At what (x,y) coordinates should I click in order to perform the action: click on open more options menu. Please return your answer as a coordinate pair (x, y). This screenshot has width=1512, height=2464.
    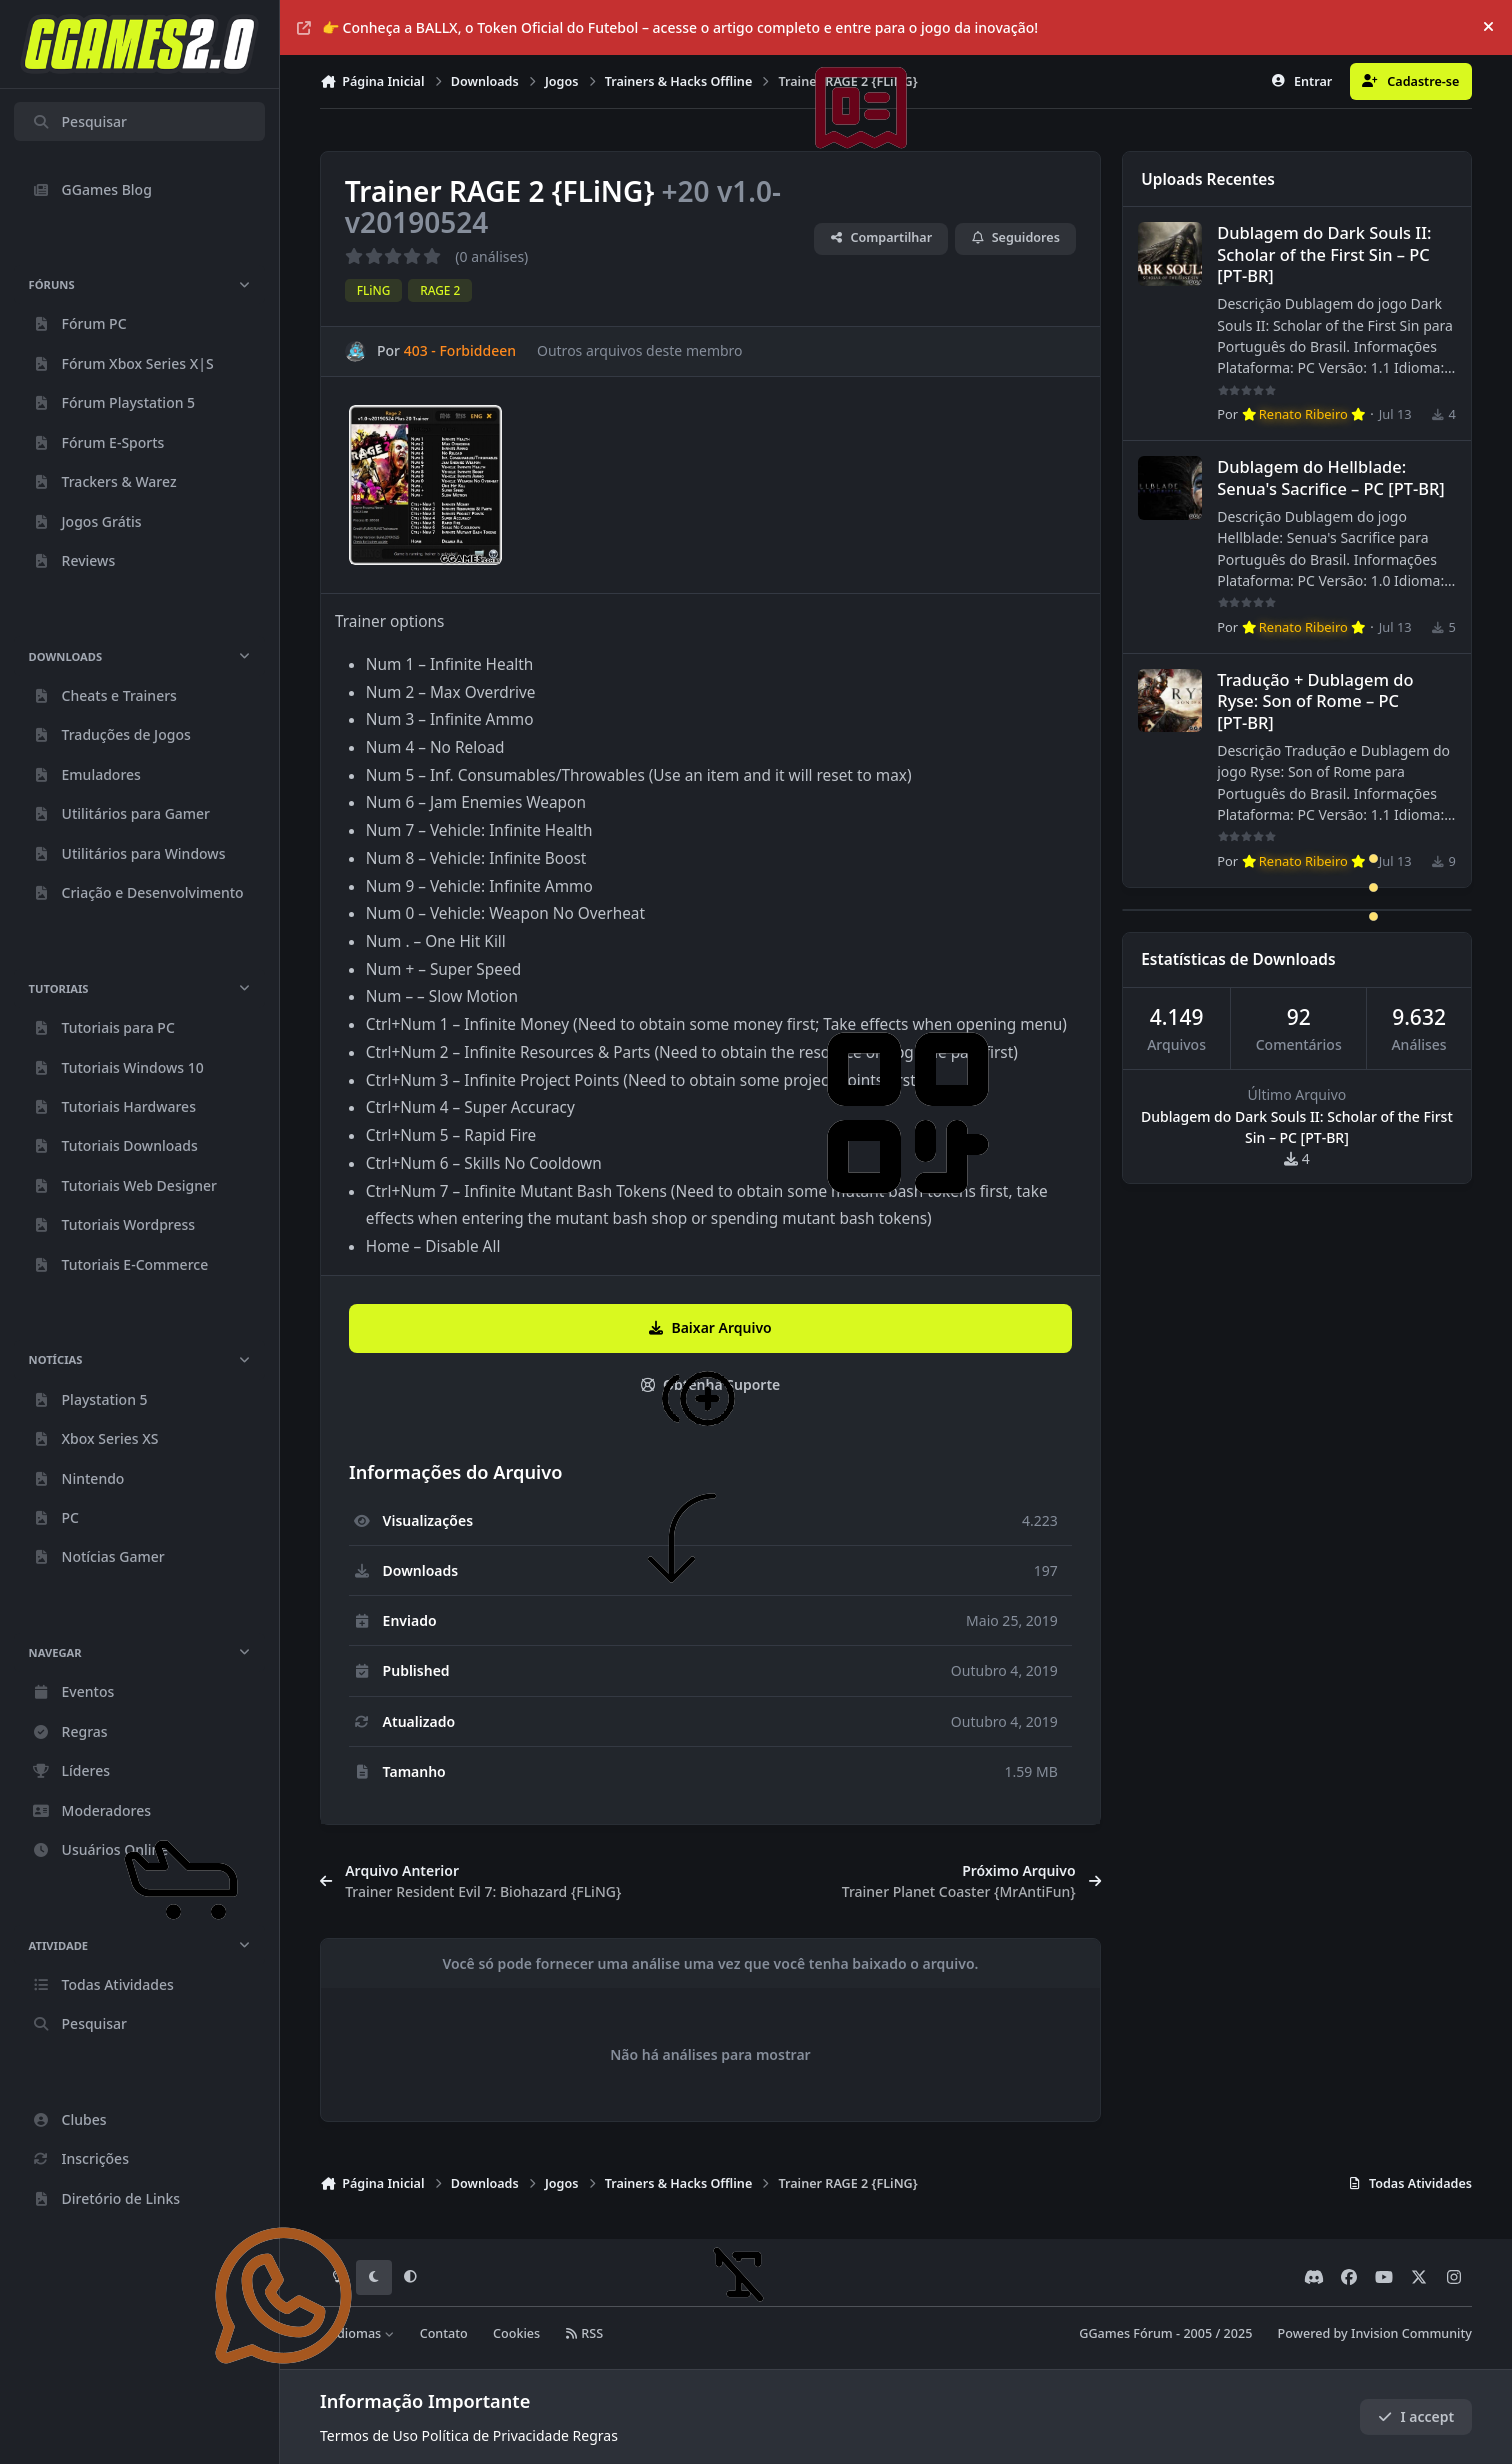
    Looking at the image, I should click on (1373, 887).